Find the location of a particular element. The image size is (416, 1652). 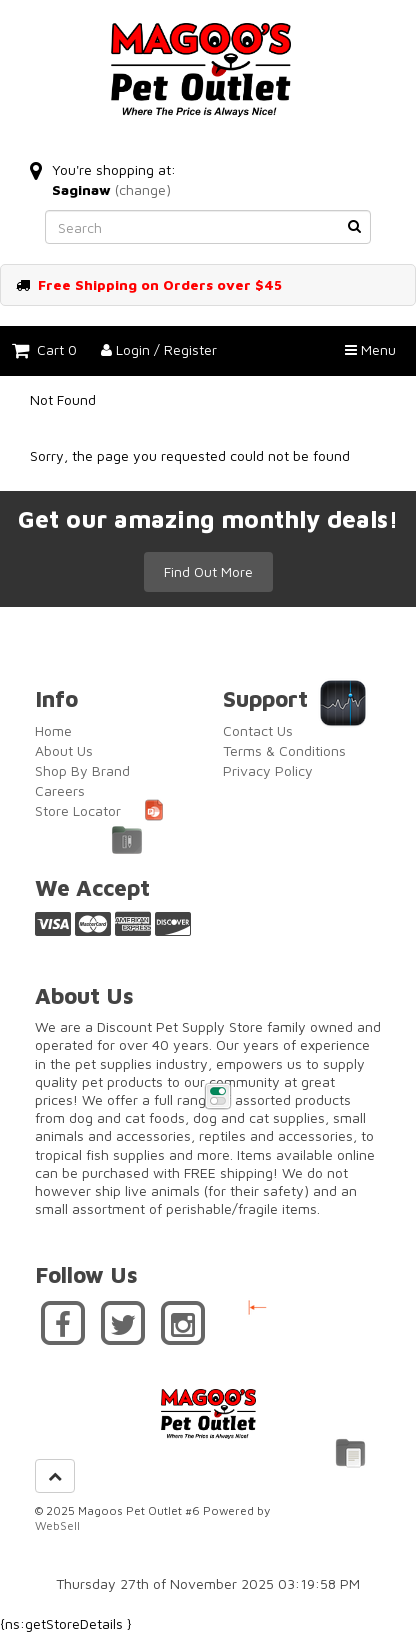

open the stocks app to view market data is located at coordinates (343, 703).